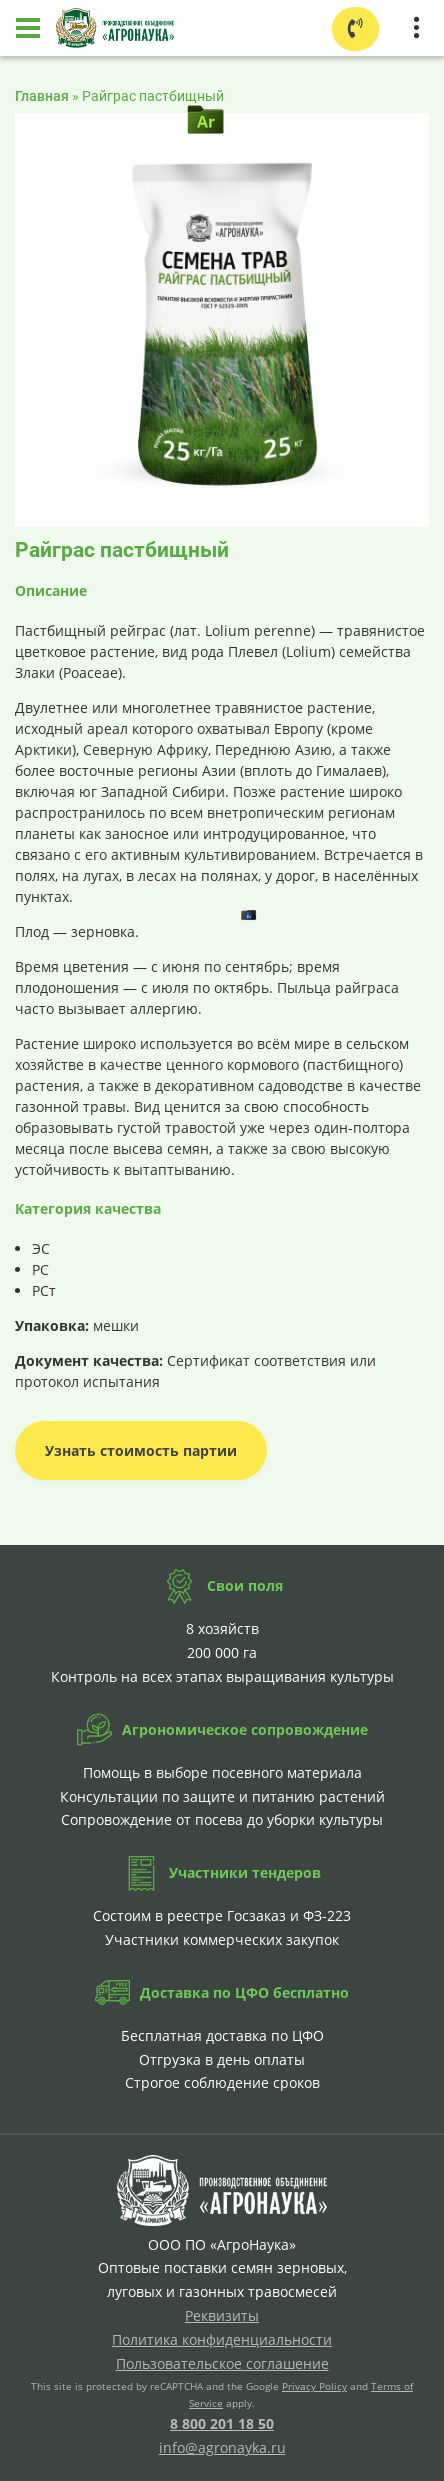 This screenshot has width=444, height=2481. What do you see at coordinates (205, 120) in the screenshot?
I see `open adobe aero project files folder` at bounding box center [205, 120].